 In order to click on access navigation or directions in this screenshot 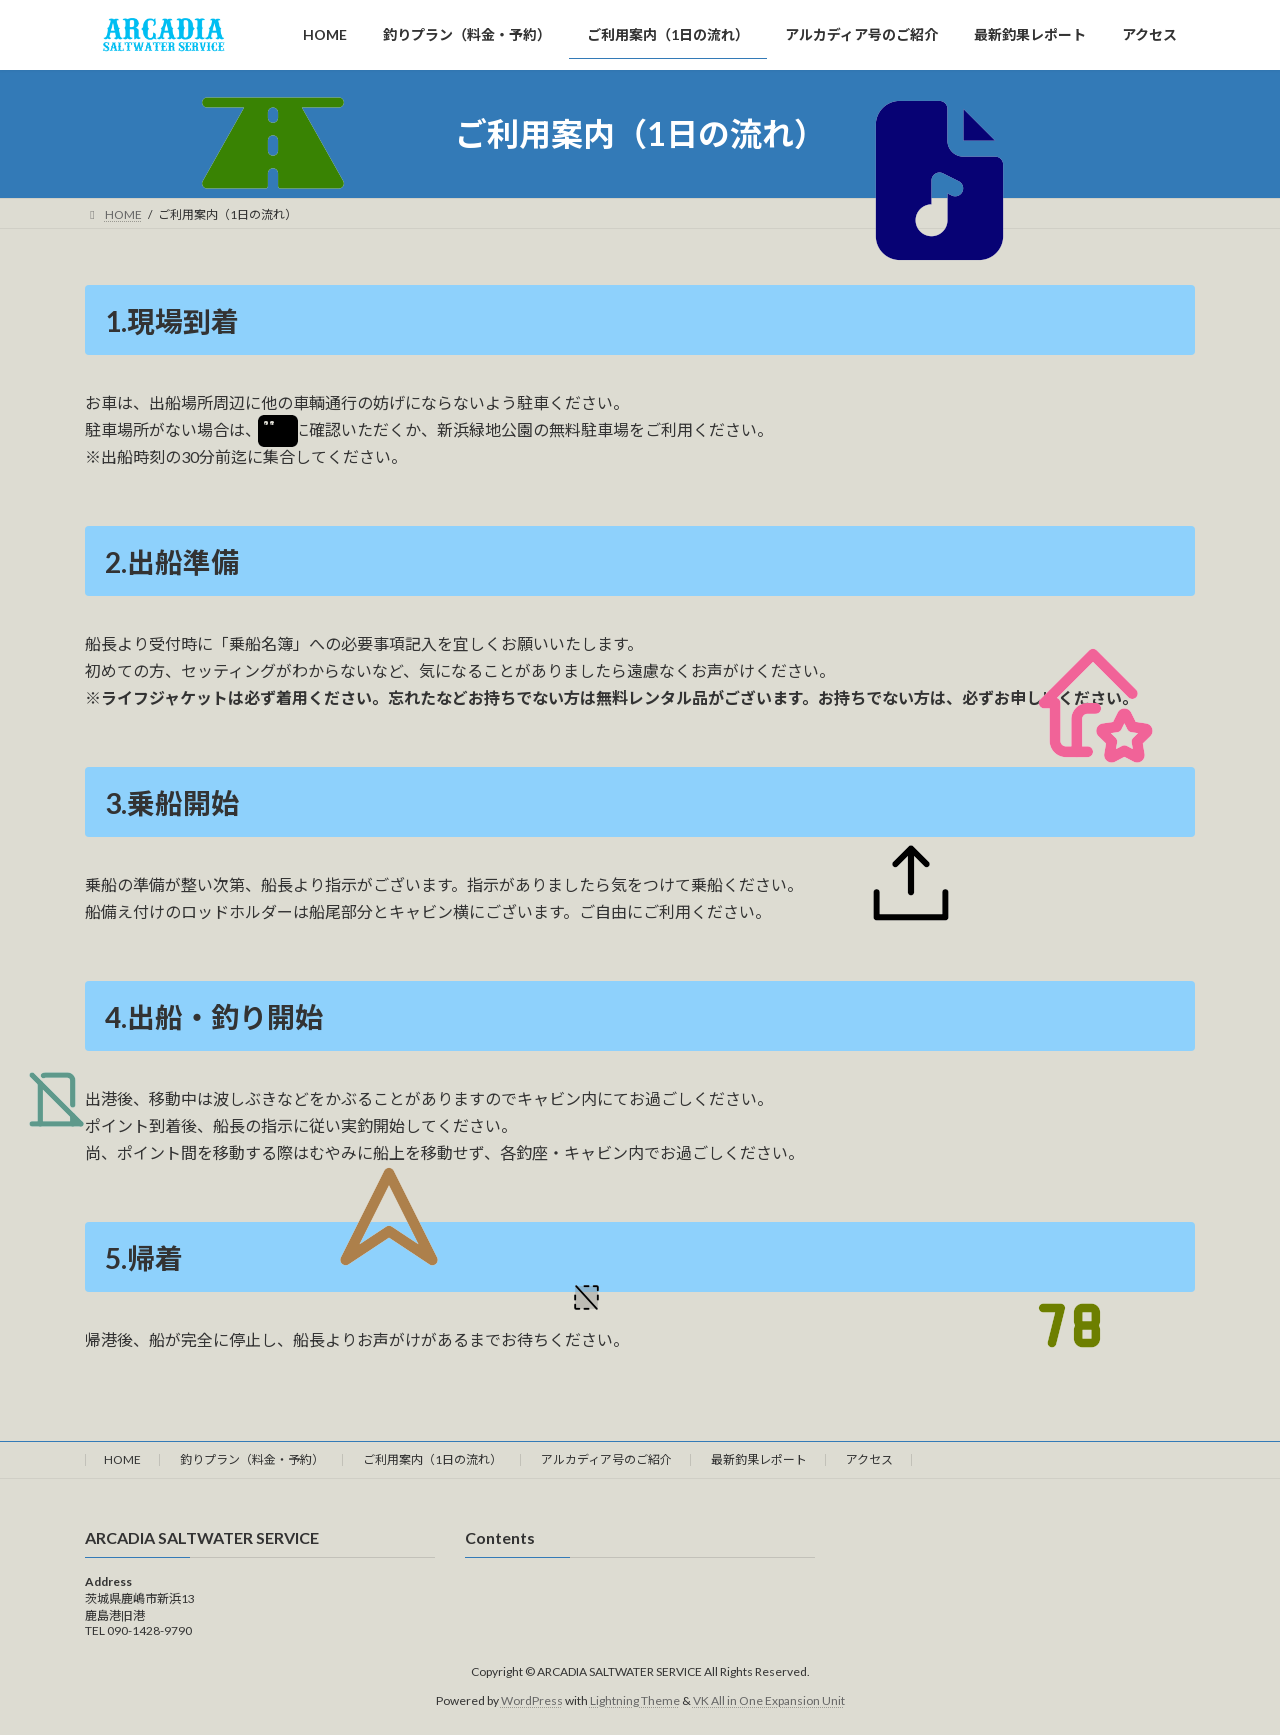, I will do `click(389, 1222)`.